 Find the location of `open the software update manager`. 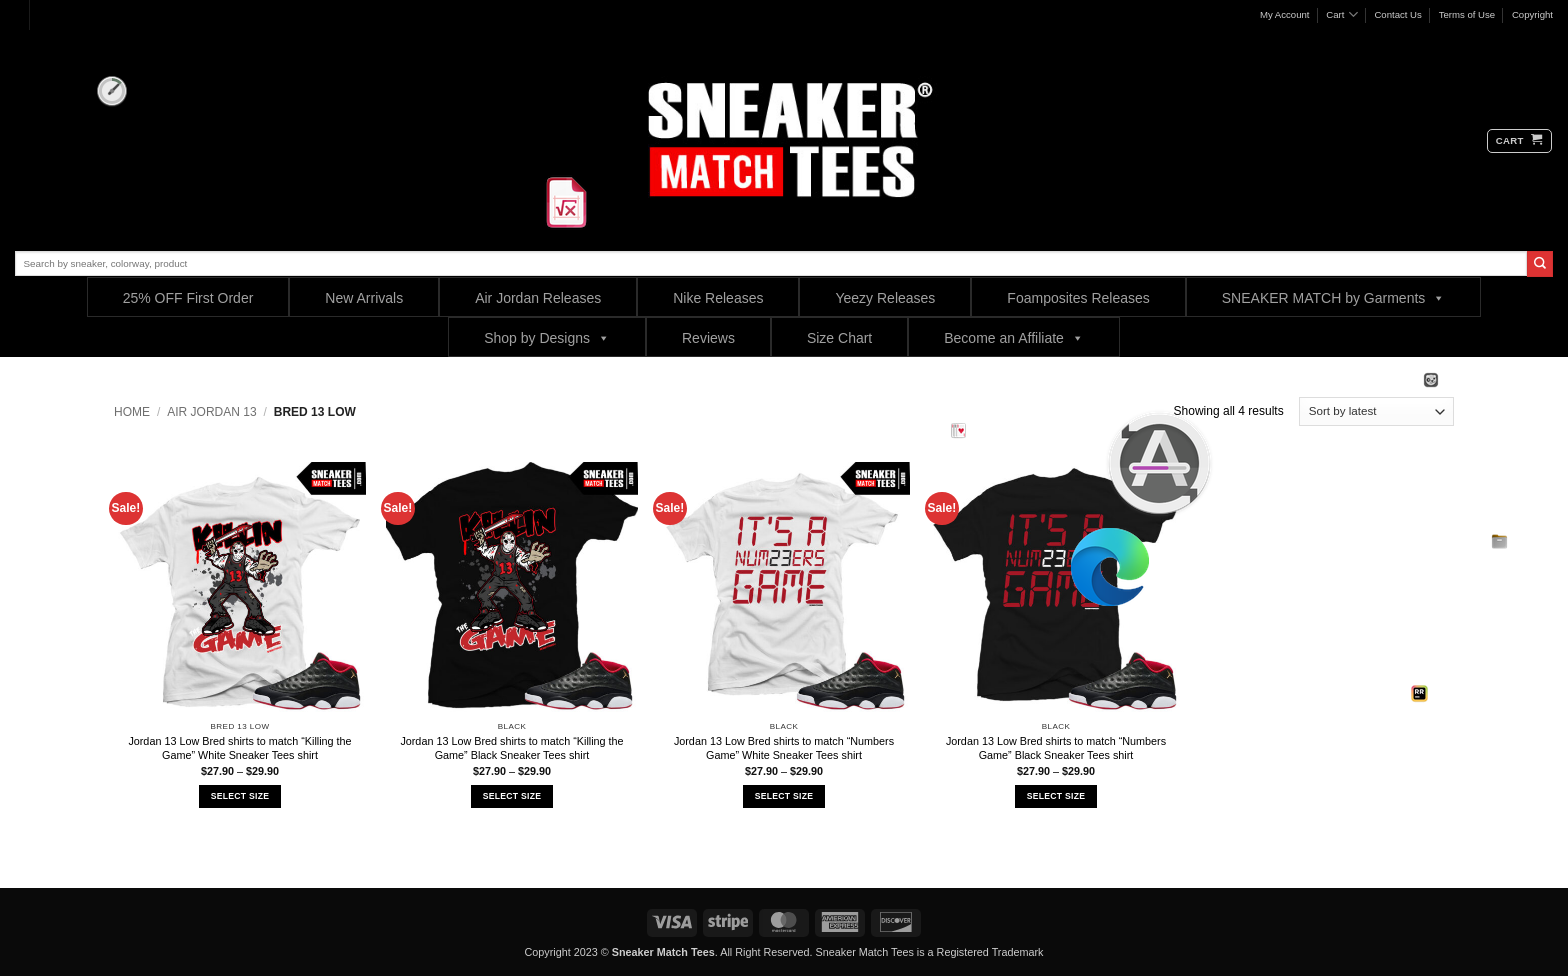

open the software update manager is located at coordinates (1159, 463).